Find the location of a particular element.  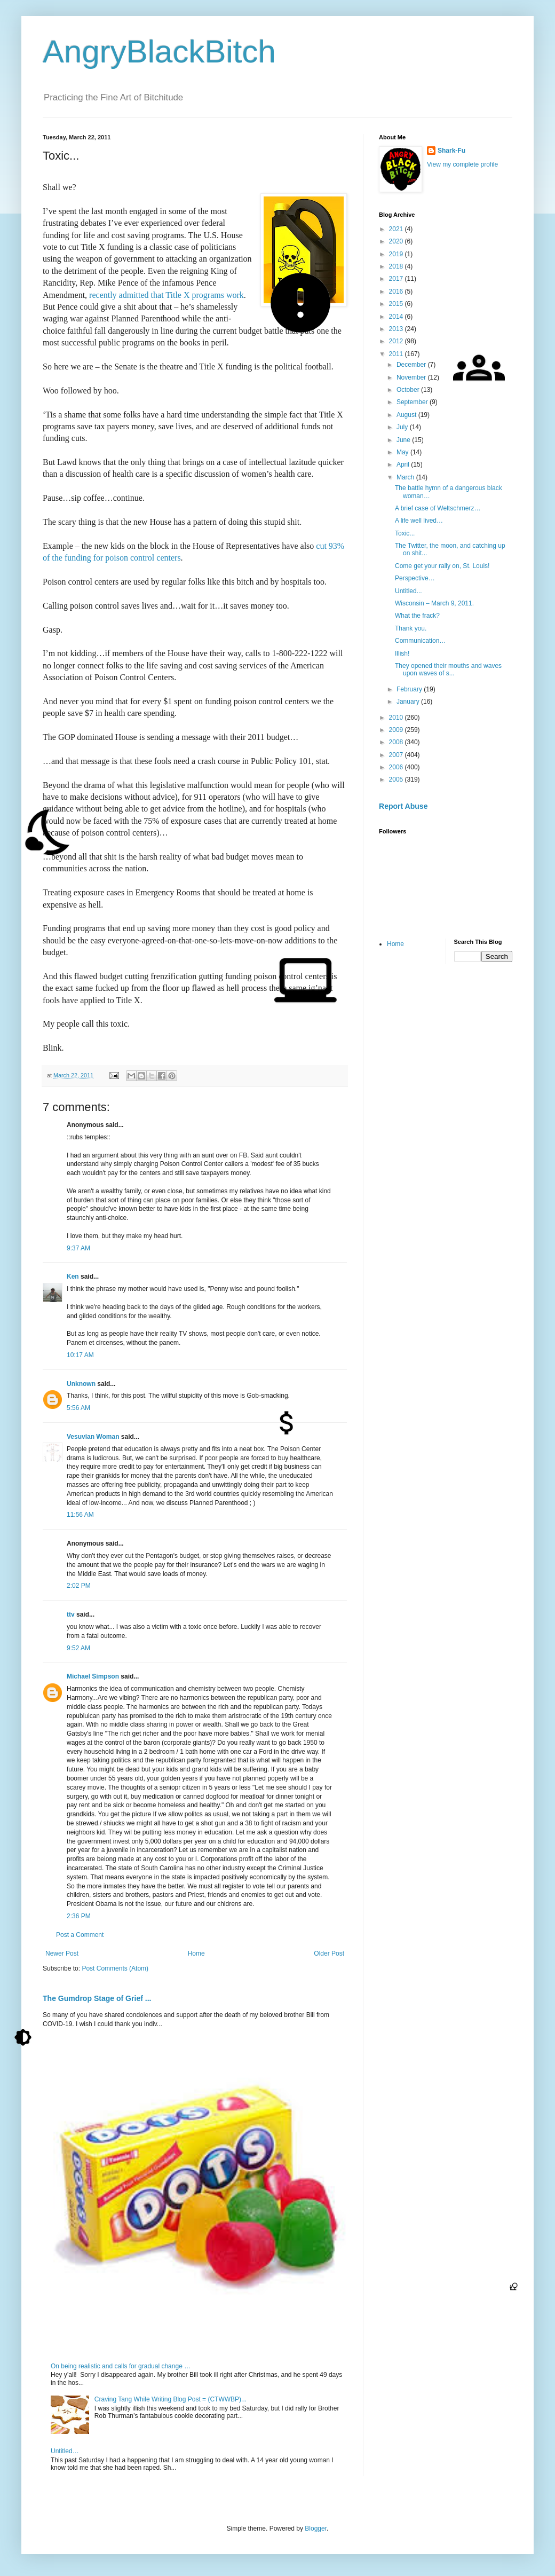

indicates an error or warning state is located at coordinates (300, 303).